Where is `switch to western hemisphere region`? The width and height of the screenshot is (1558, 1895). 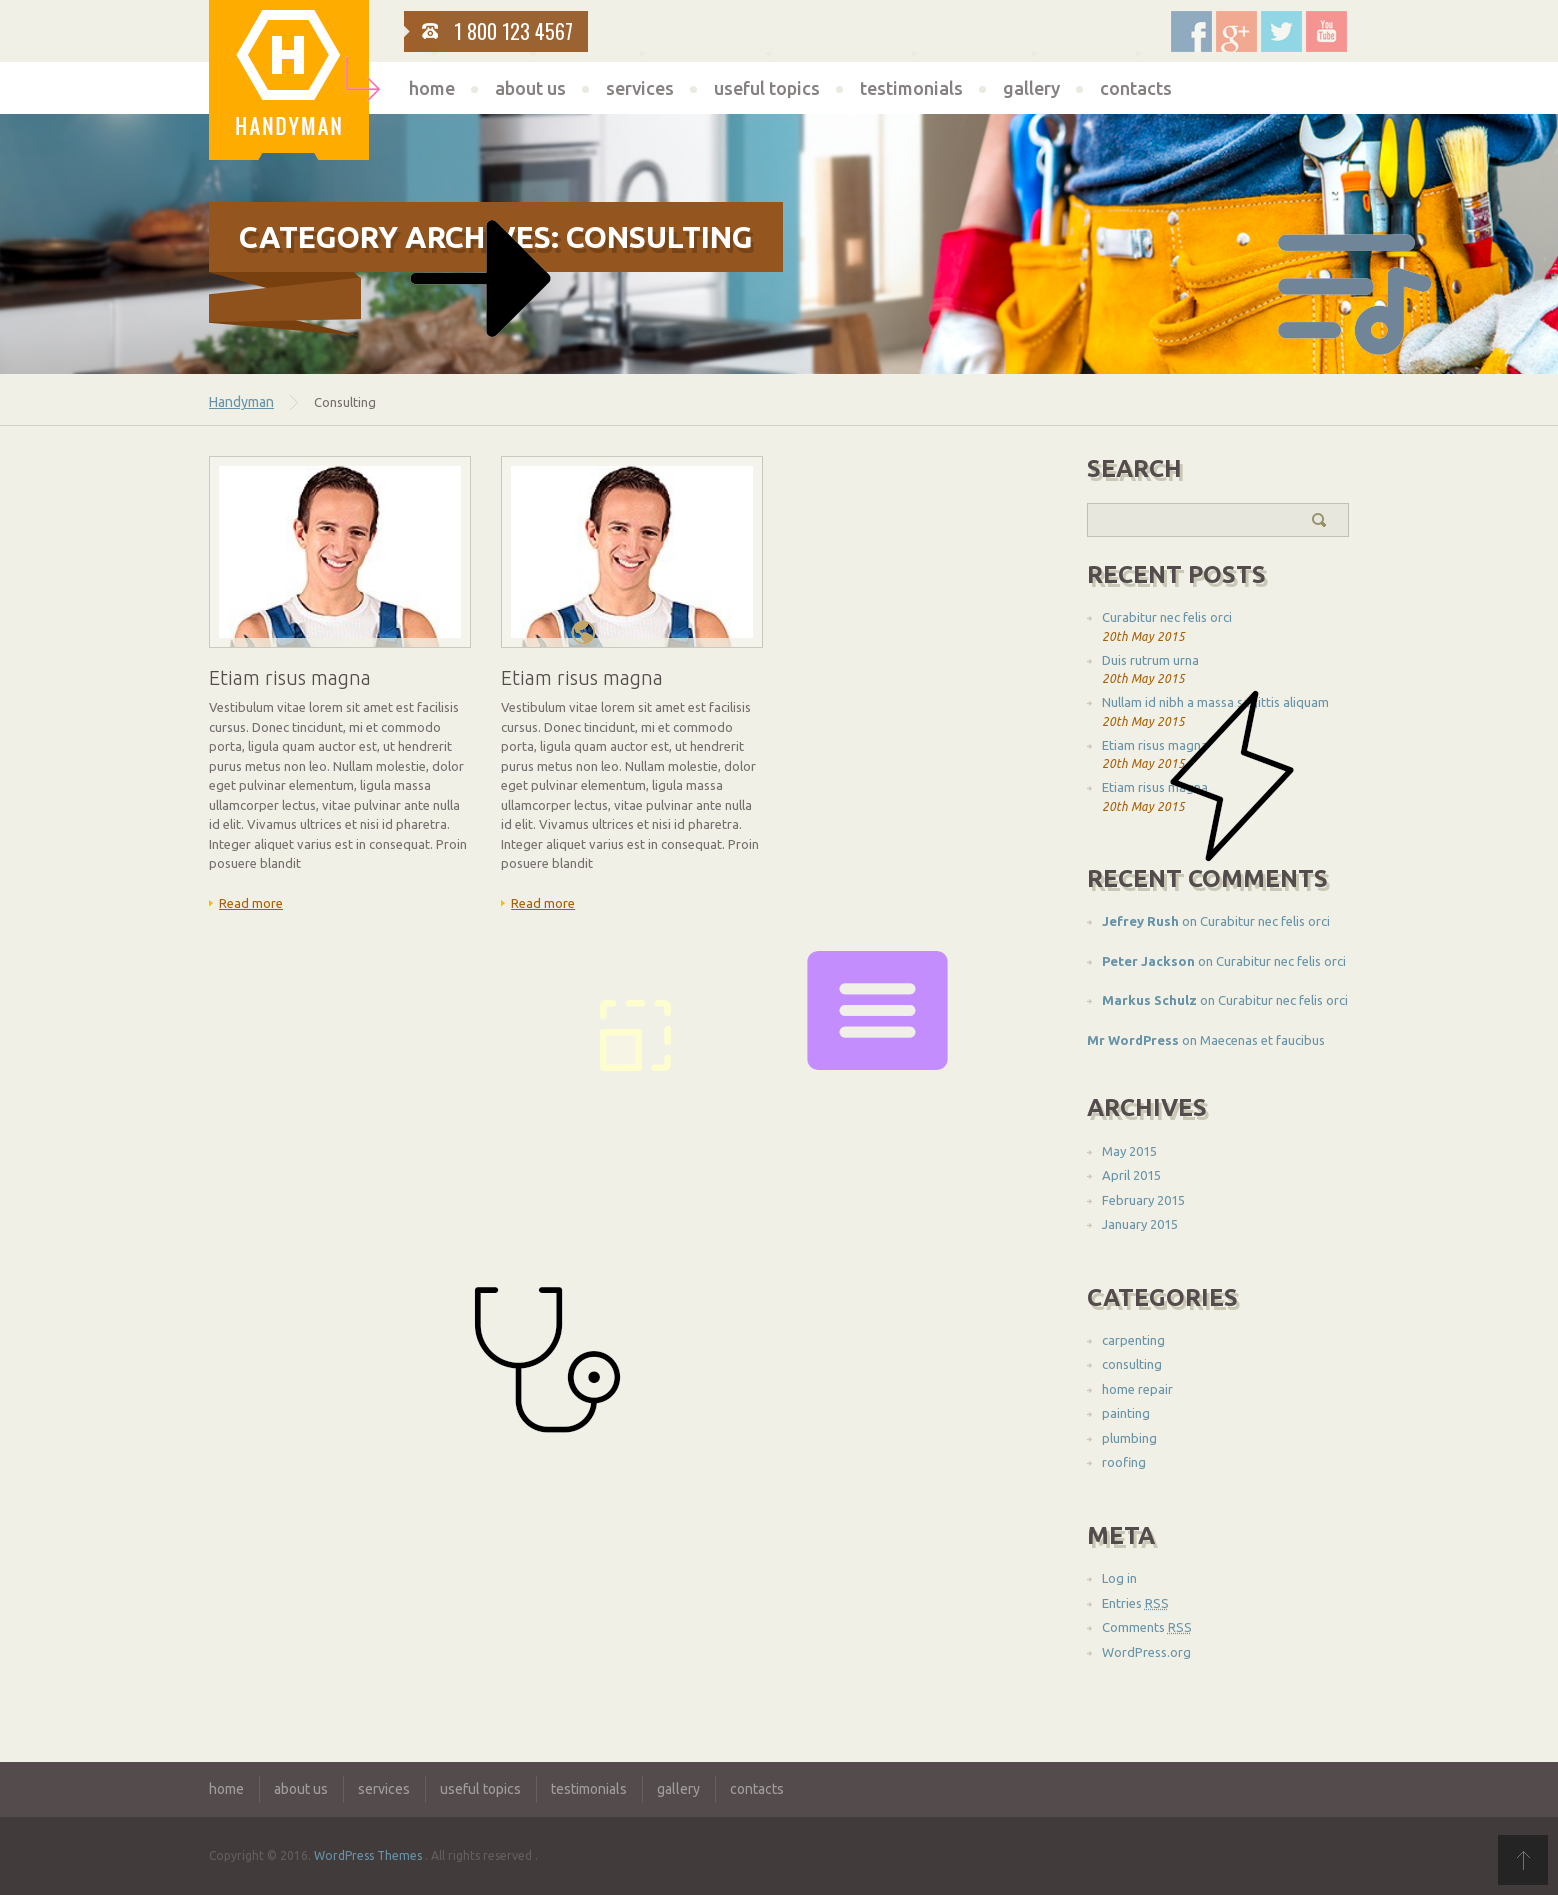
switch to western hemisphere region is located at coordinates (583, 632).